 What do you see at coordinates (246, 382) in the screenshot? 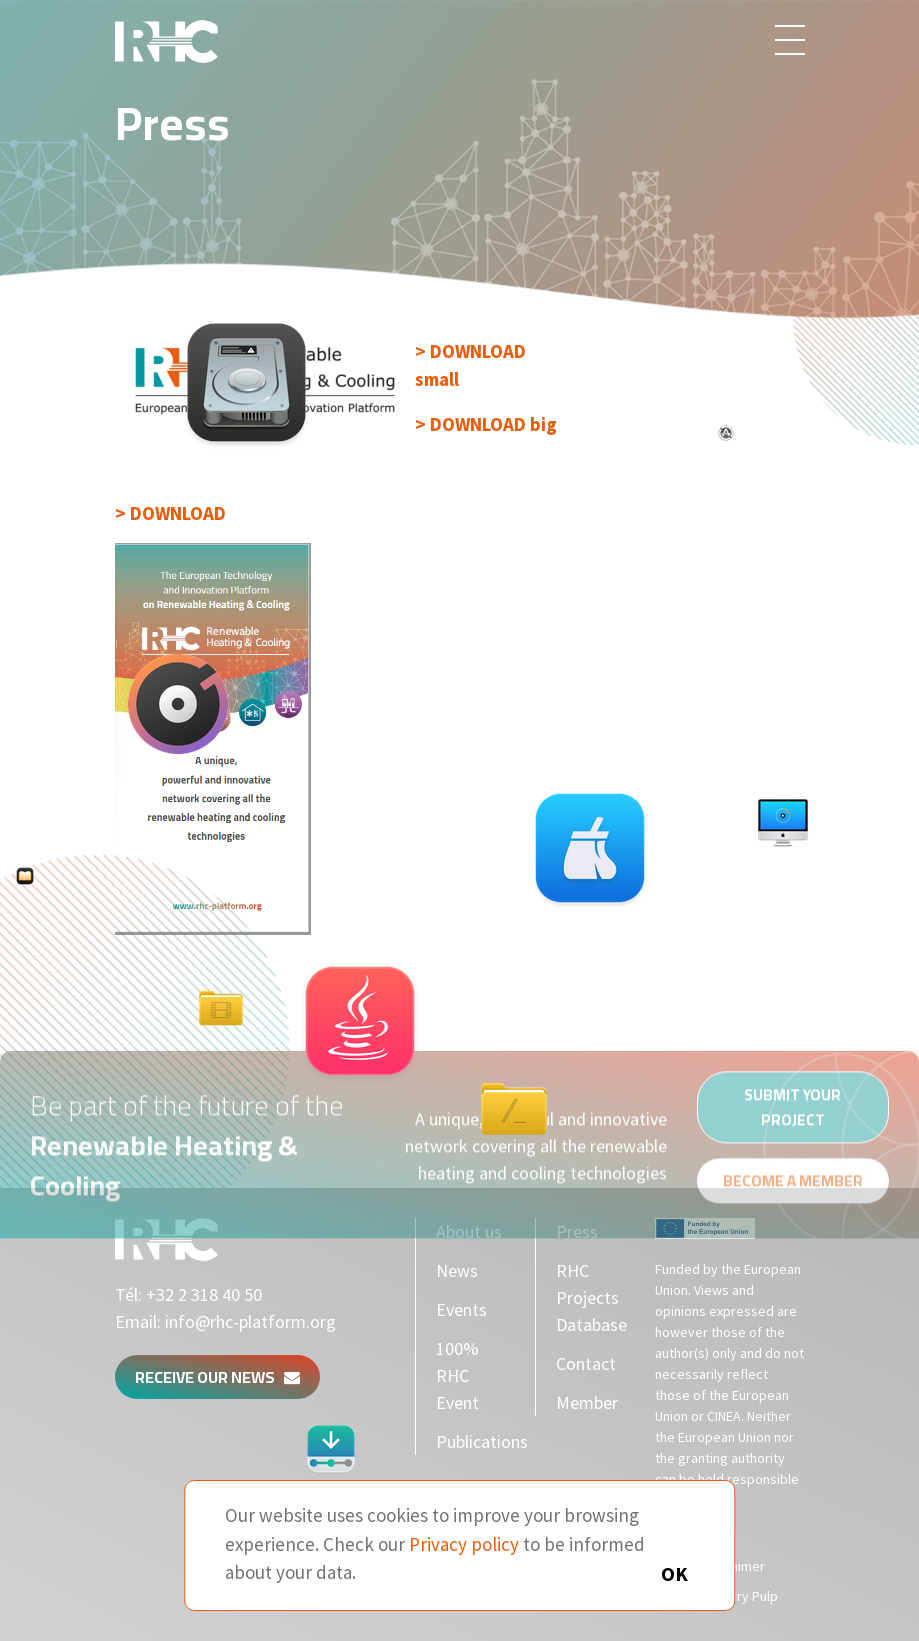
I see `open disk utility to manage storage drives` at bounding box center [246, 382].